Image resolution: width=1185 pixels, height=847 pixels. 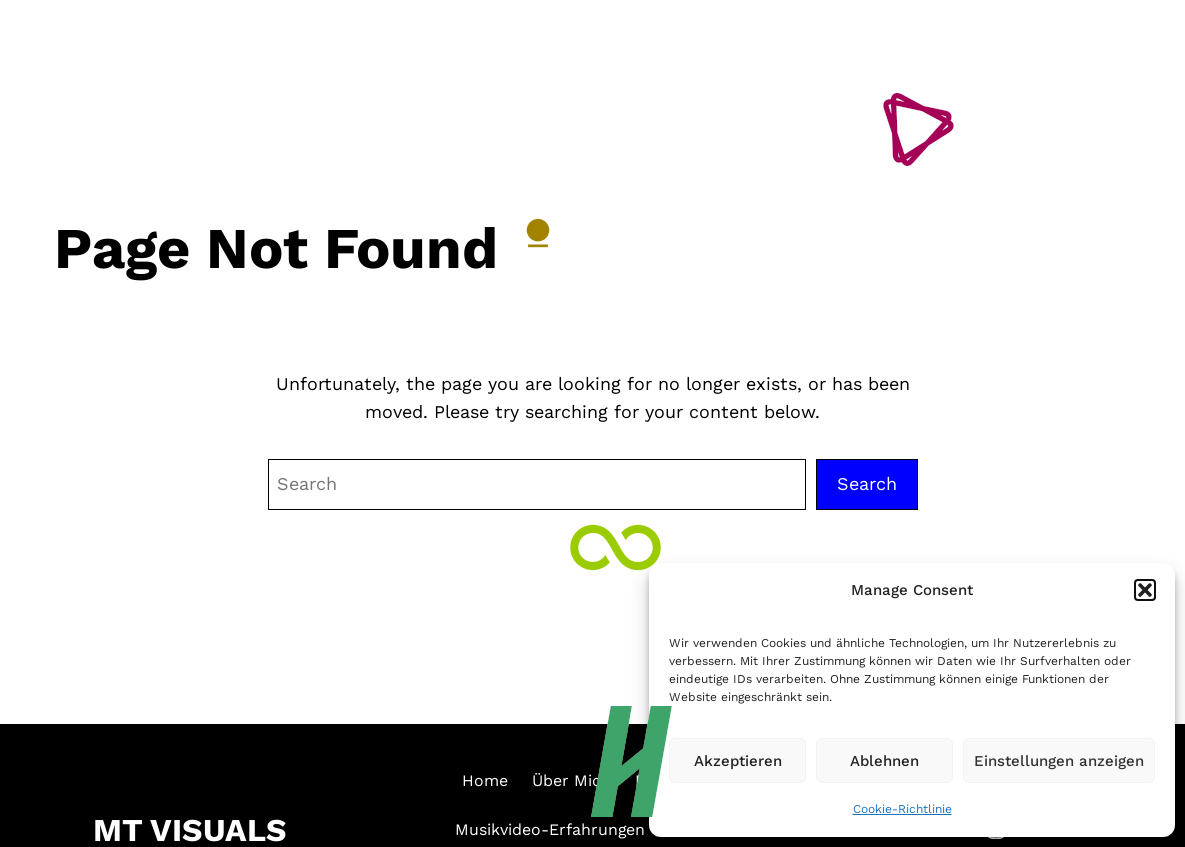 What do you see at coordinates (538, 233) in the screenshot?
I see `view your profile` at bounding box center [538, 233].